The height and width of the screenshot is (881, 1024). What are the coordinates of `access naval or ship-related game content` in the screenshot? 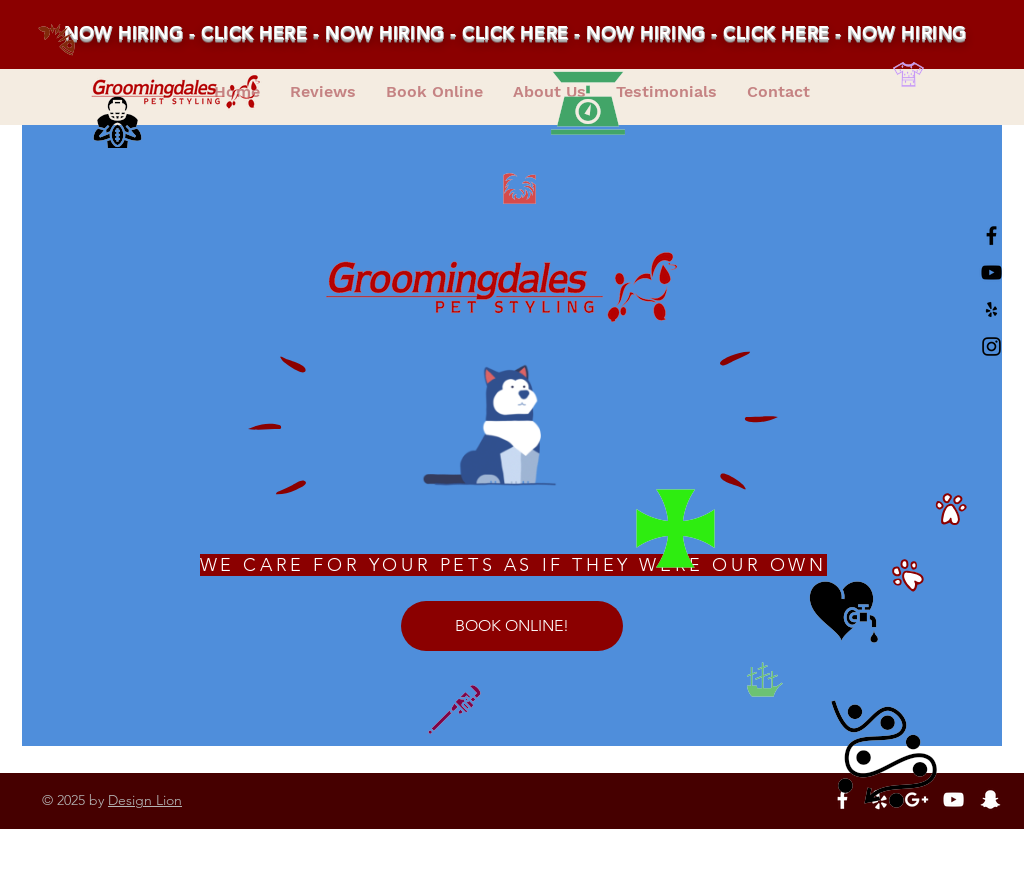 It's located at (764, 680).